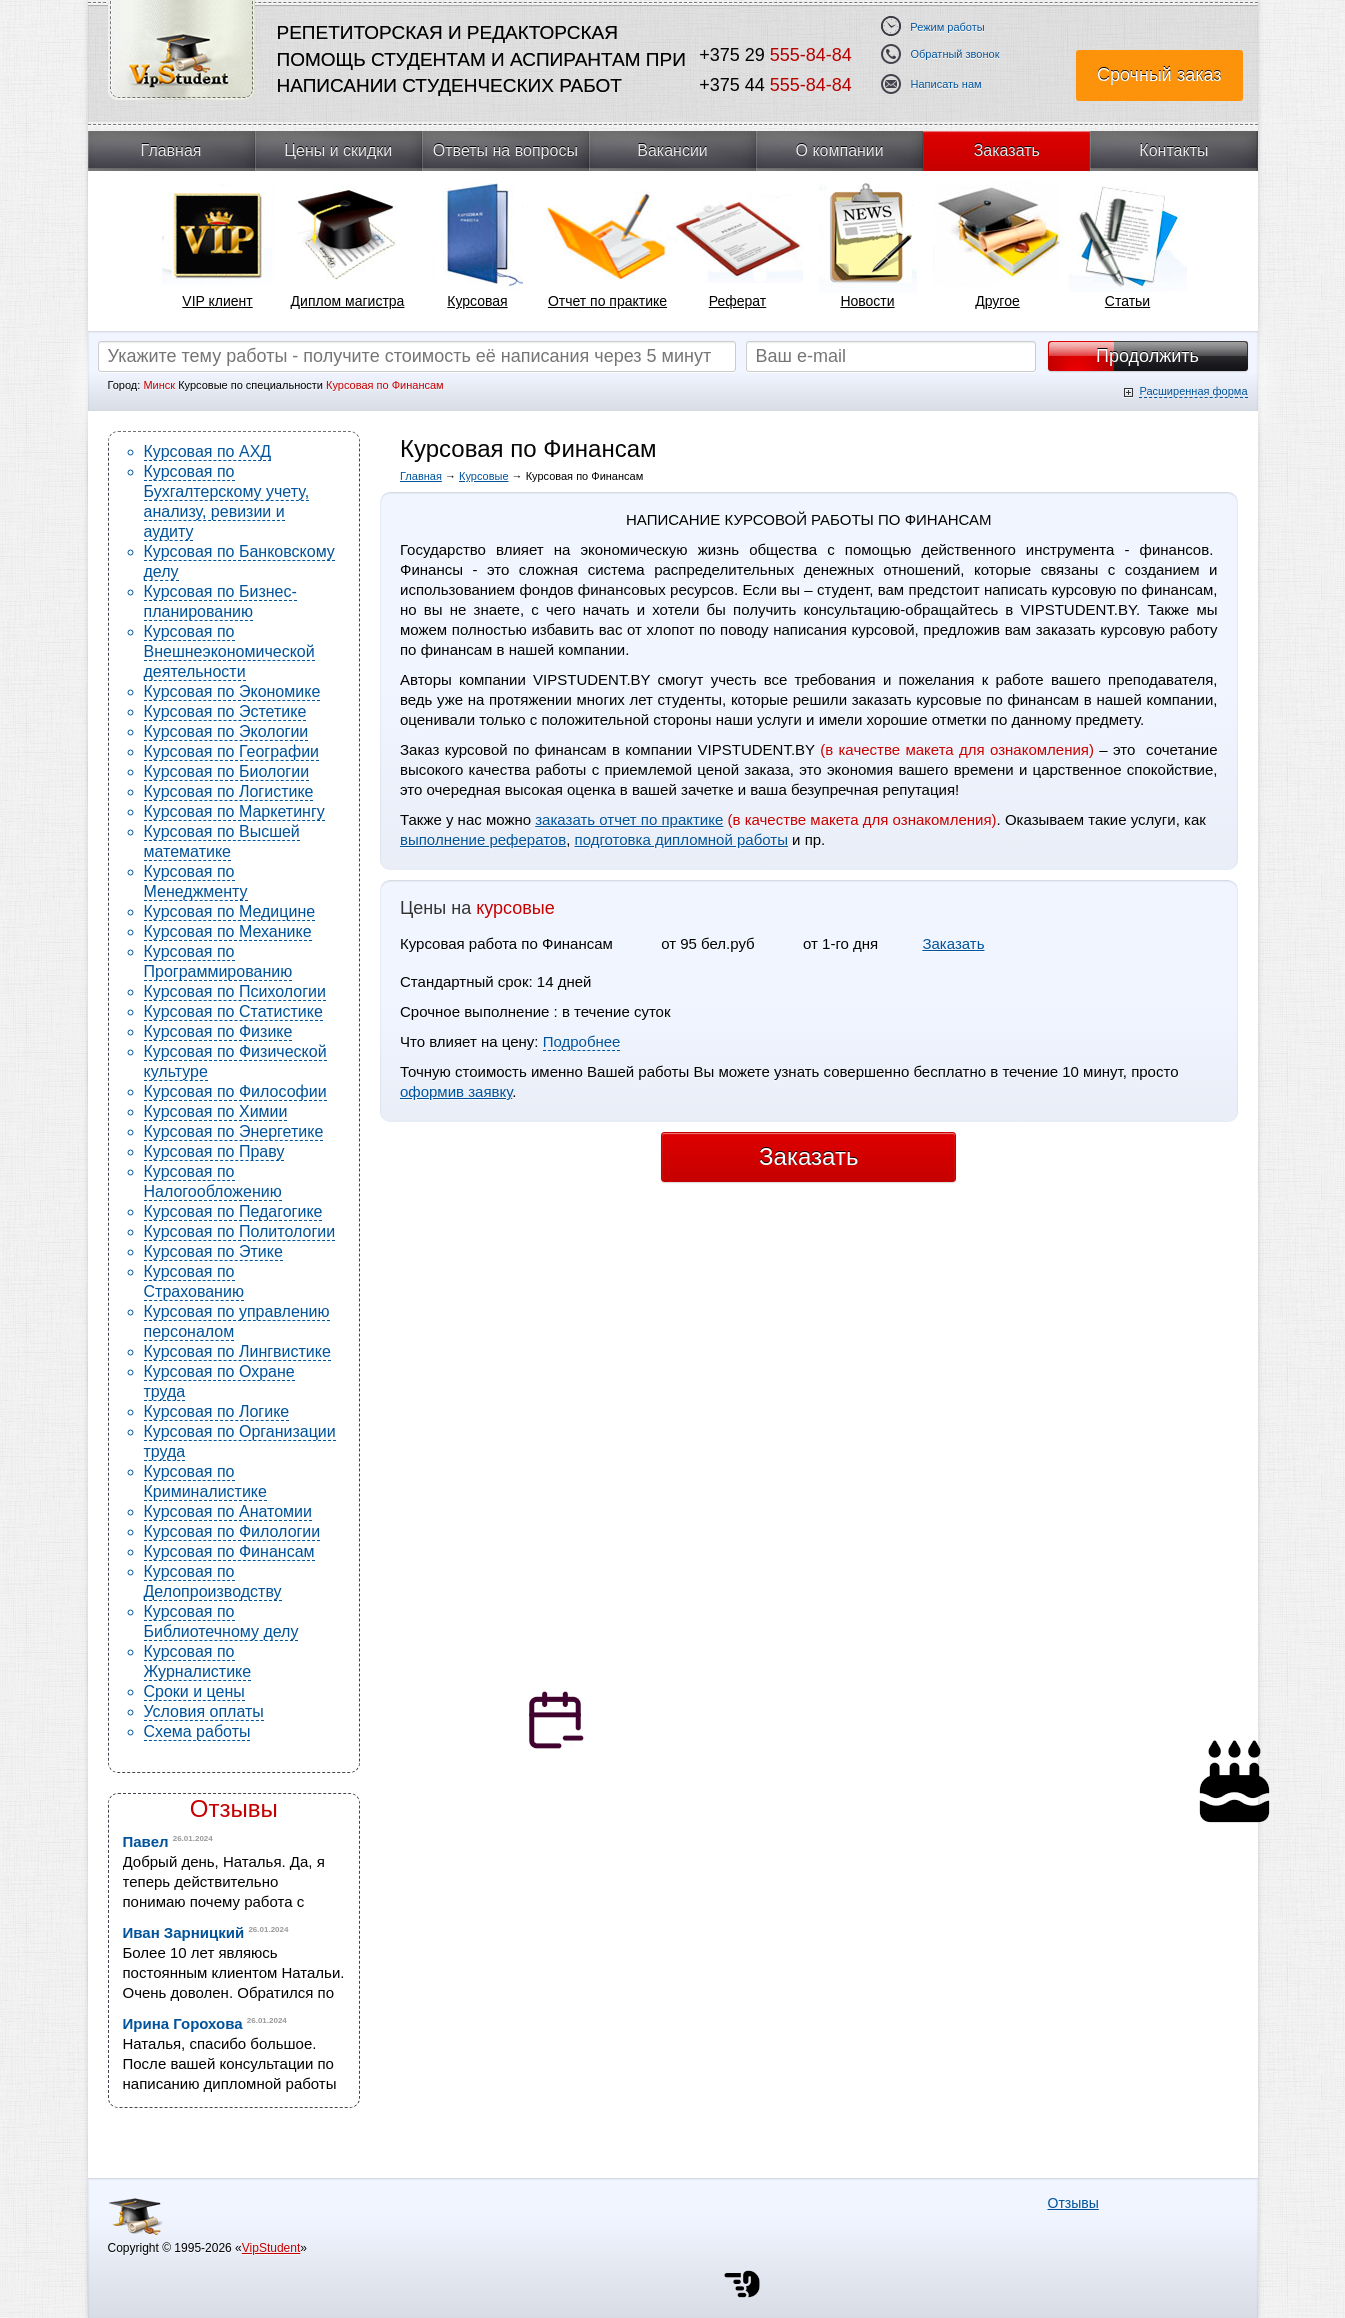  What do you see at coordinates (555, 1720) in the screenshot?
I see `remove an event from your calendar` at bounding box center [555, 1720].